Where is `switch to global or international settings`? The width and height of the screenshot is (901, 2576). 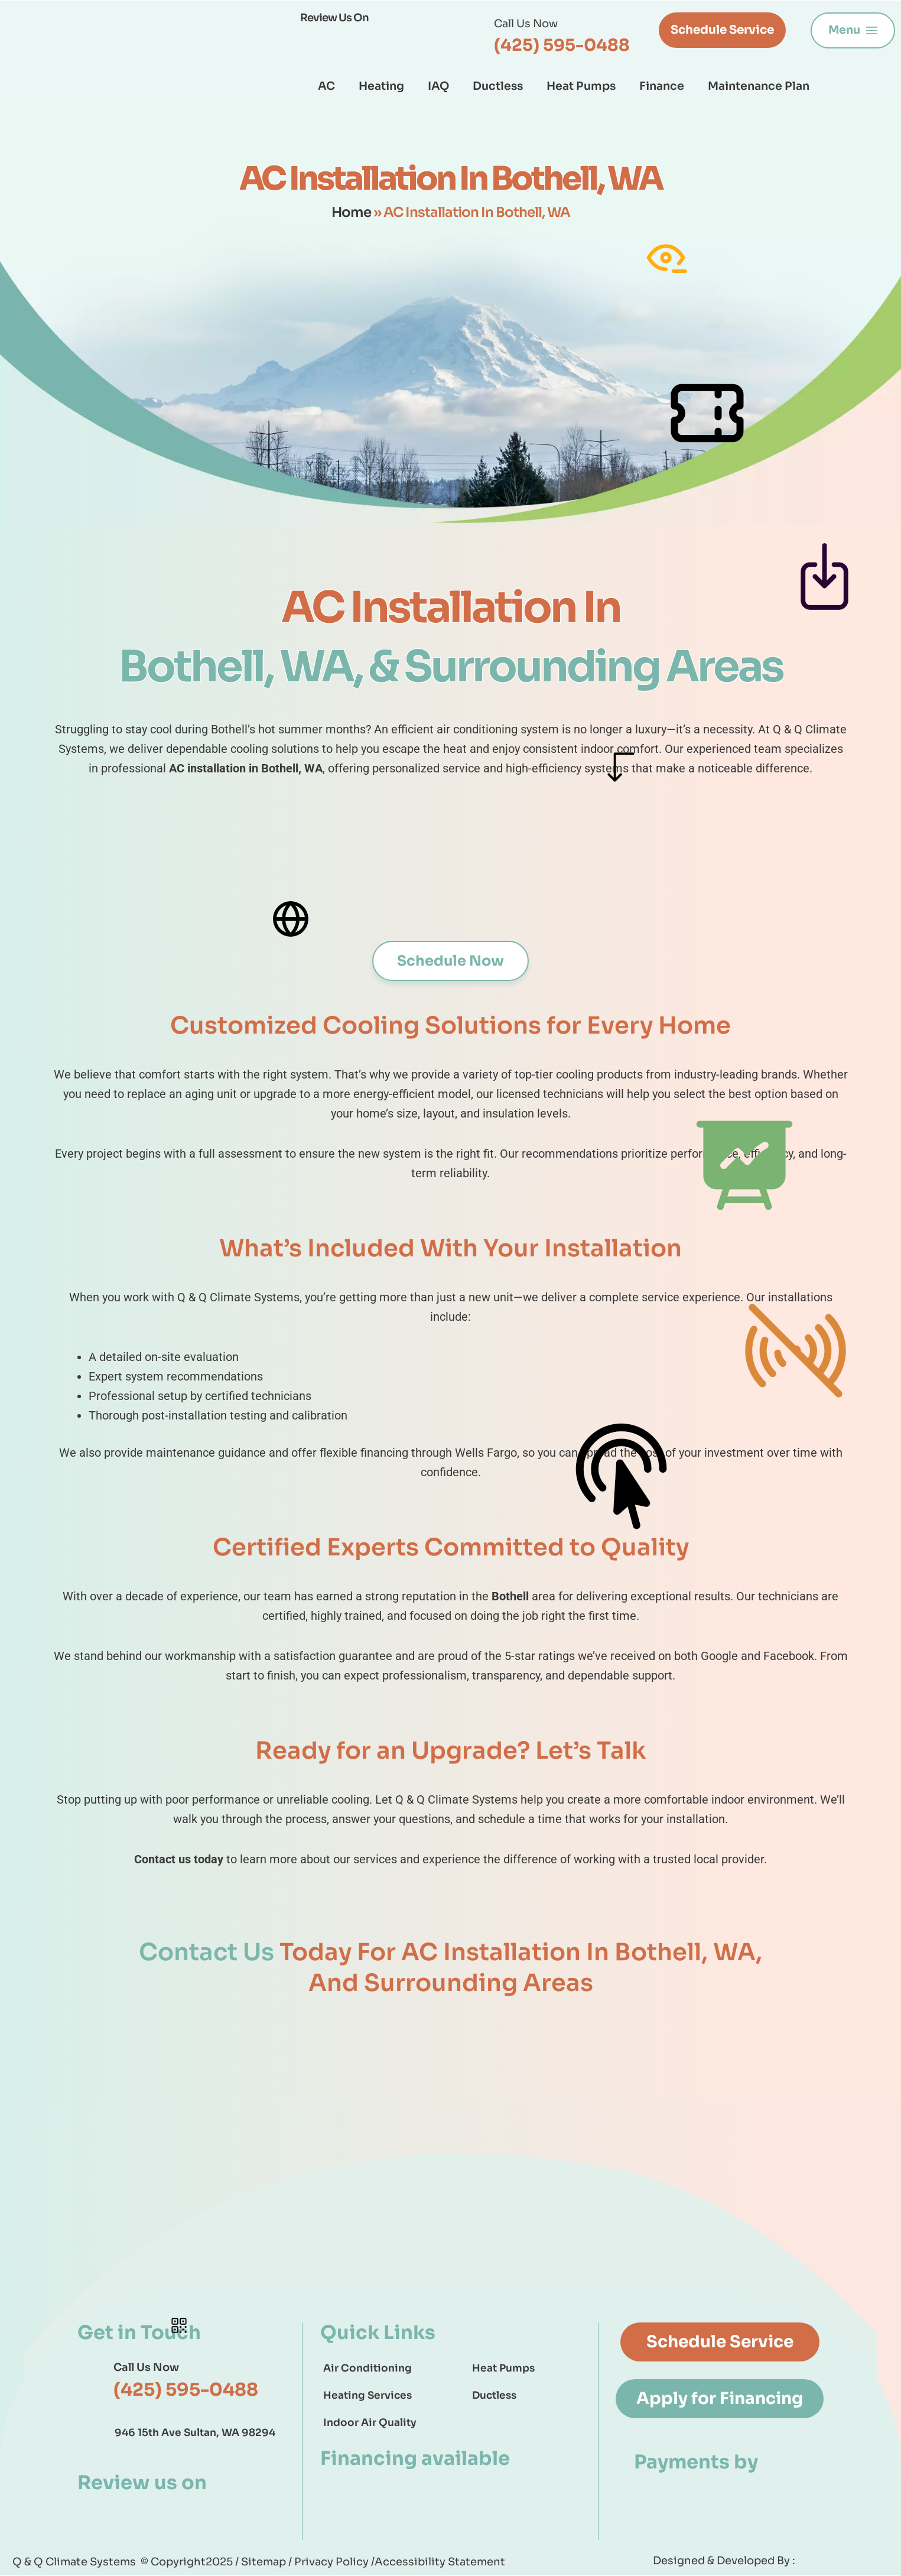 switch to global or international settings is located at coordinates (291, 919).